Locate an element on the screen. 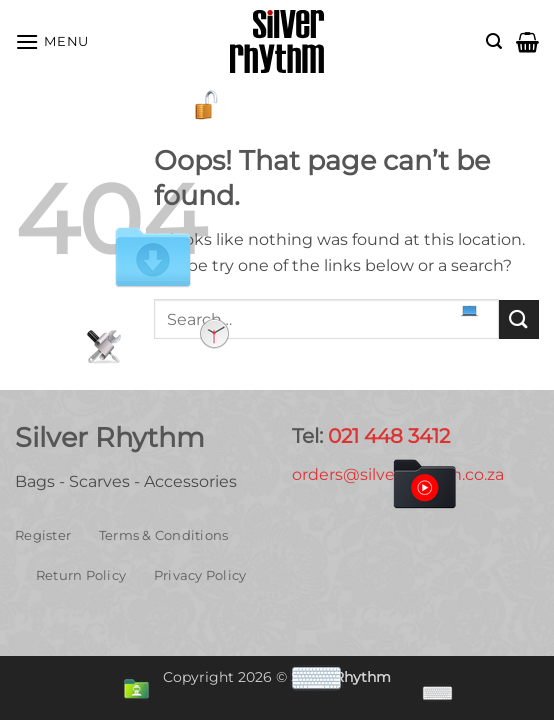 This screenshot has width=554, height=720. open your downloads folder is located at coordinates (153, 257).